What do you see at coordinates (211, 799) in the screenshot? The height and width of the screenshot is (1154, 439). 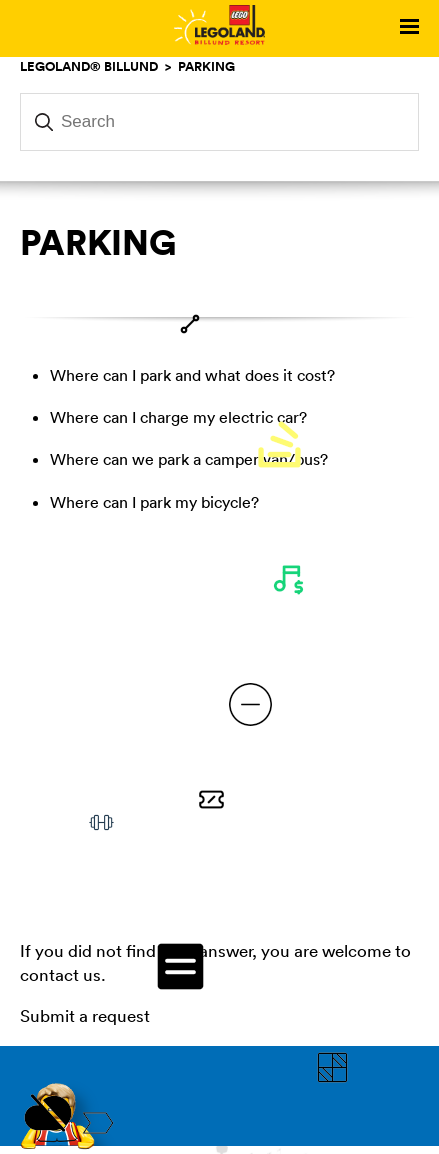 I see `invalid or cancelled ticket` at bounding box center [211, 799].